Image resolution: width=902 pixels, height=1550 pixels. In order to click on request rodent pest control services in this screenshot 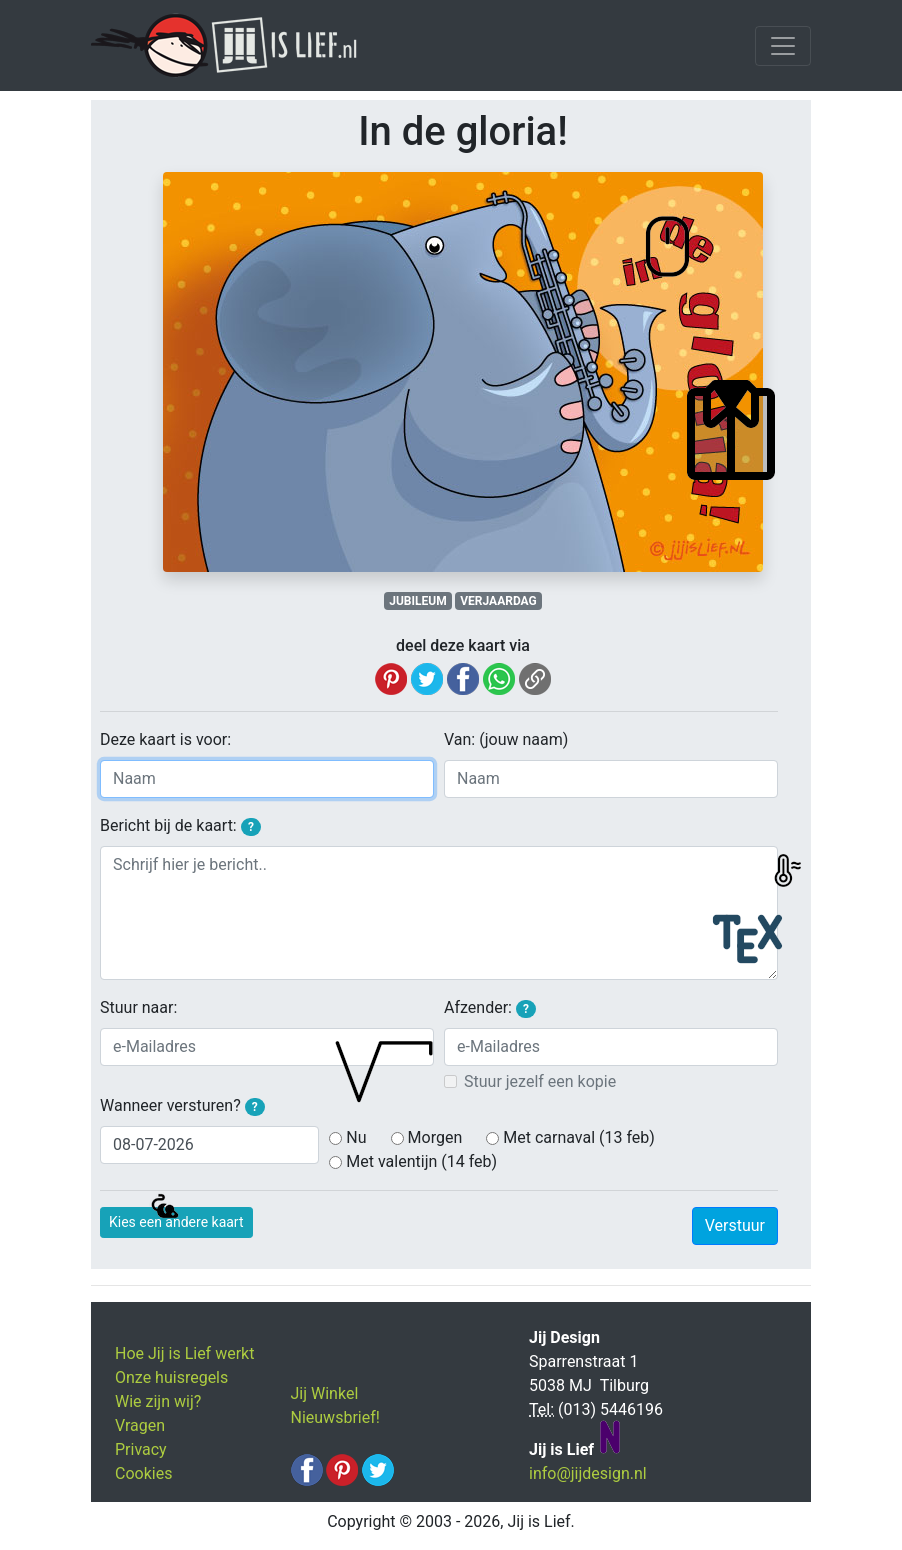, I will do `click(165, 1206)`.